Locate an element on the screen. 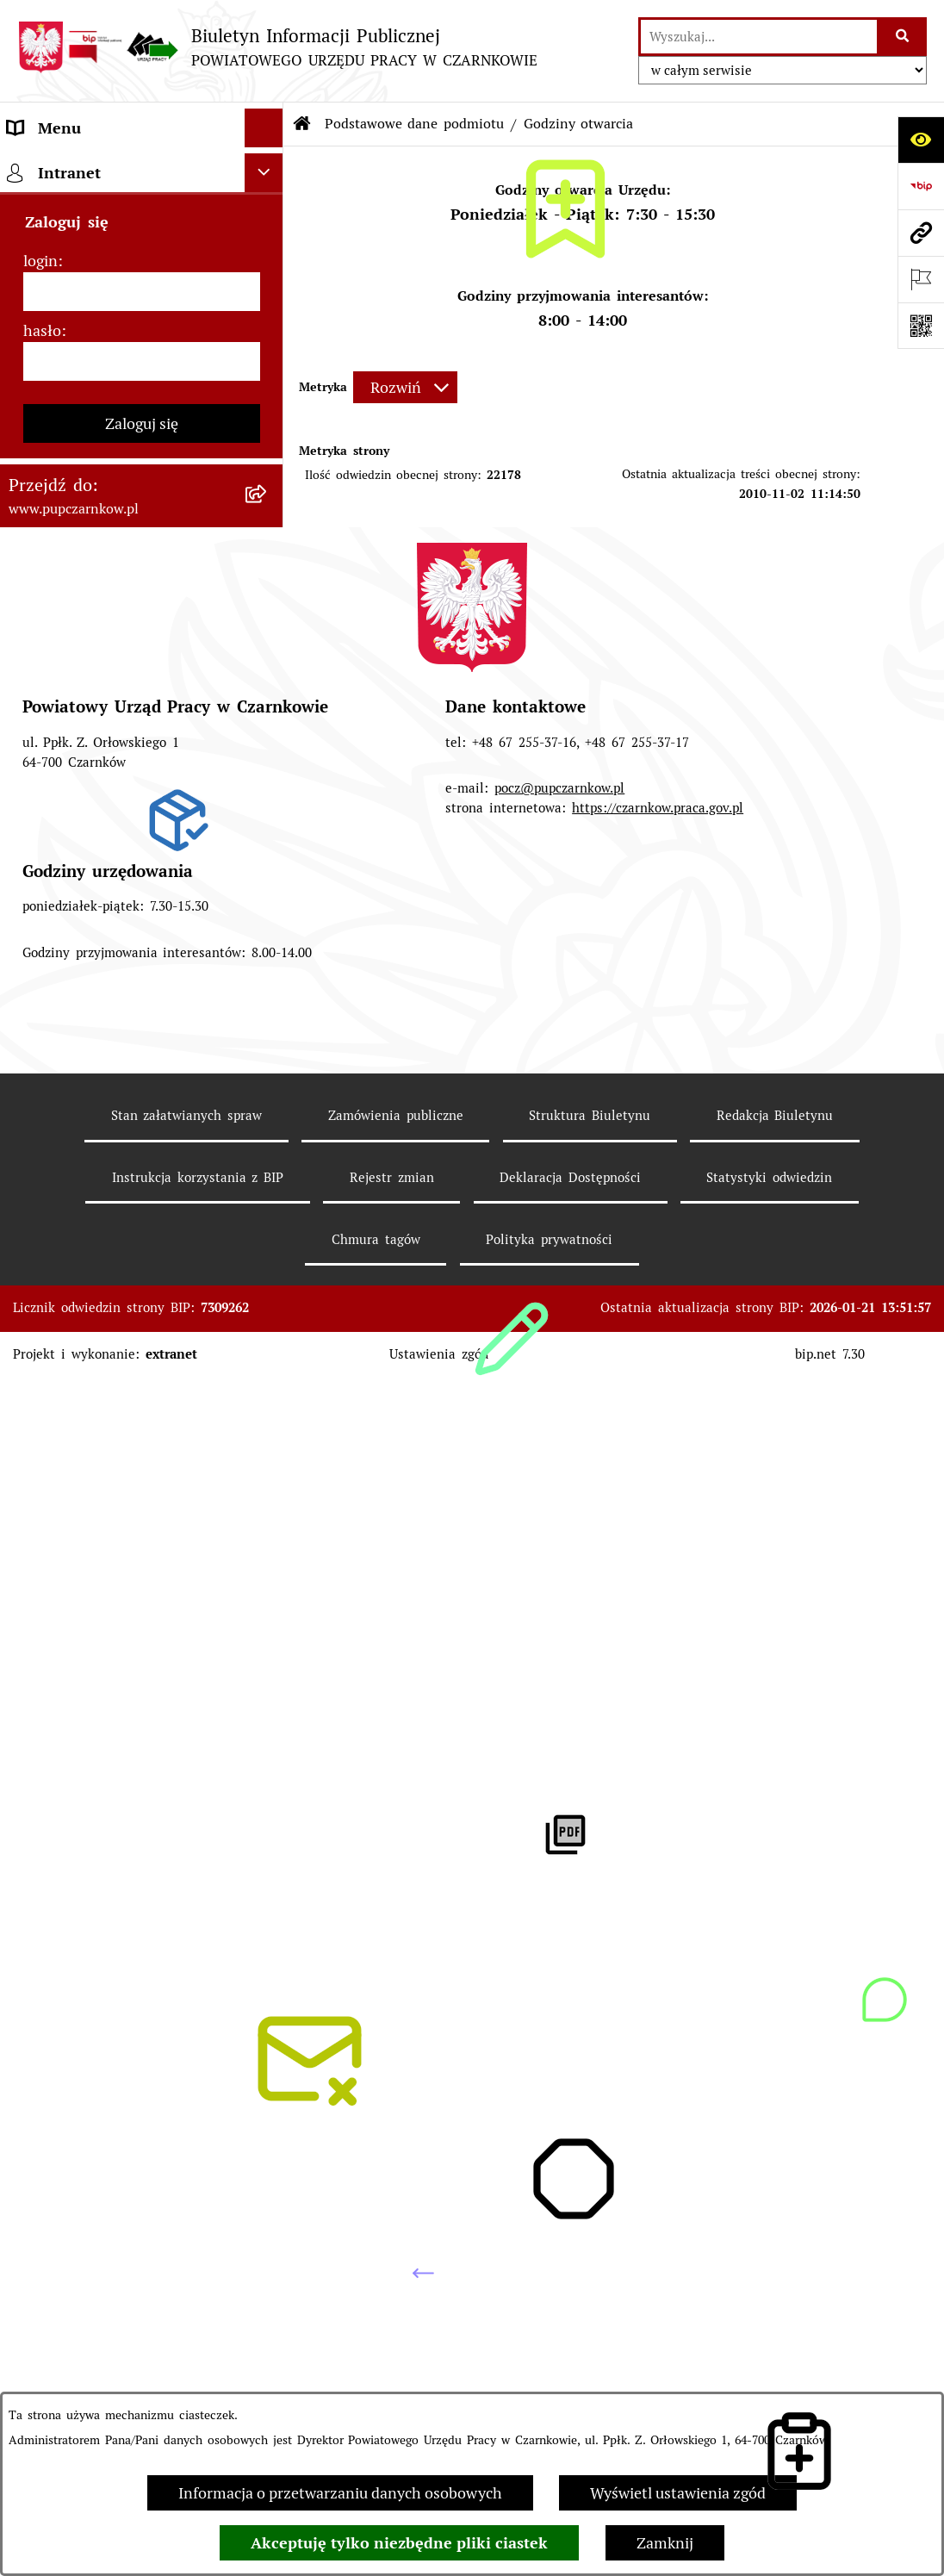 The height and width of the screenshot is (2576, 944). save or export as PDF is located at coordinates (565, 1834).